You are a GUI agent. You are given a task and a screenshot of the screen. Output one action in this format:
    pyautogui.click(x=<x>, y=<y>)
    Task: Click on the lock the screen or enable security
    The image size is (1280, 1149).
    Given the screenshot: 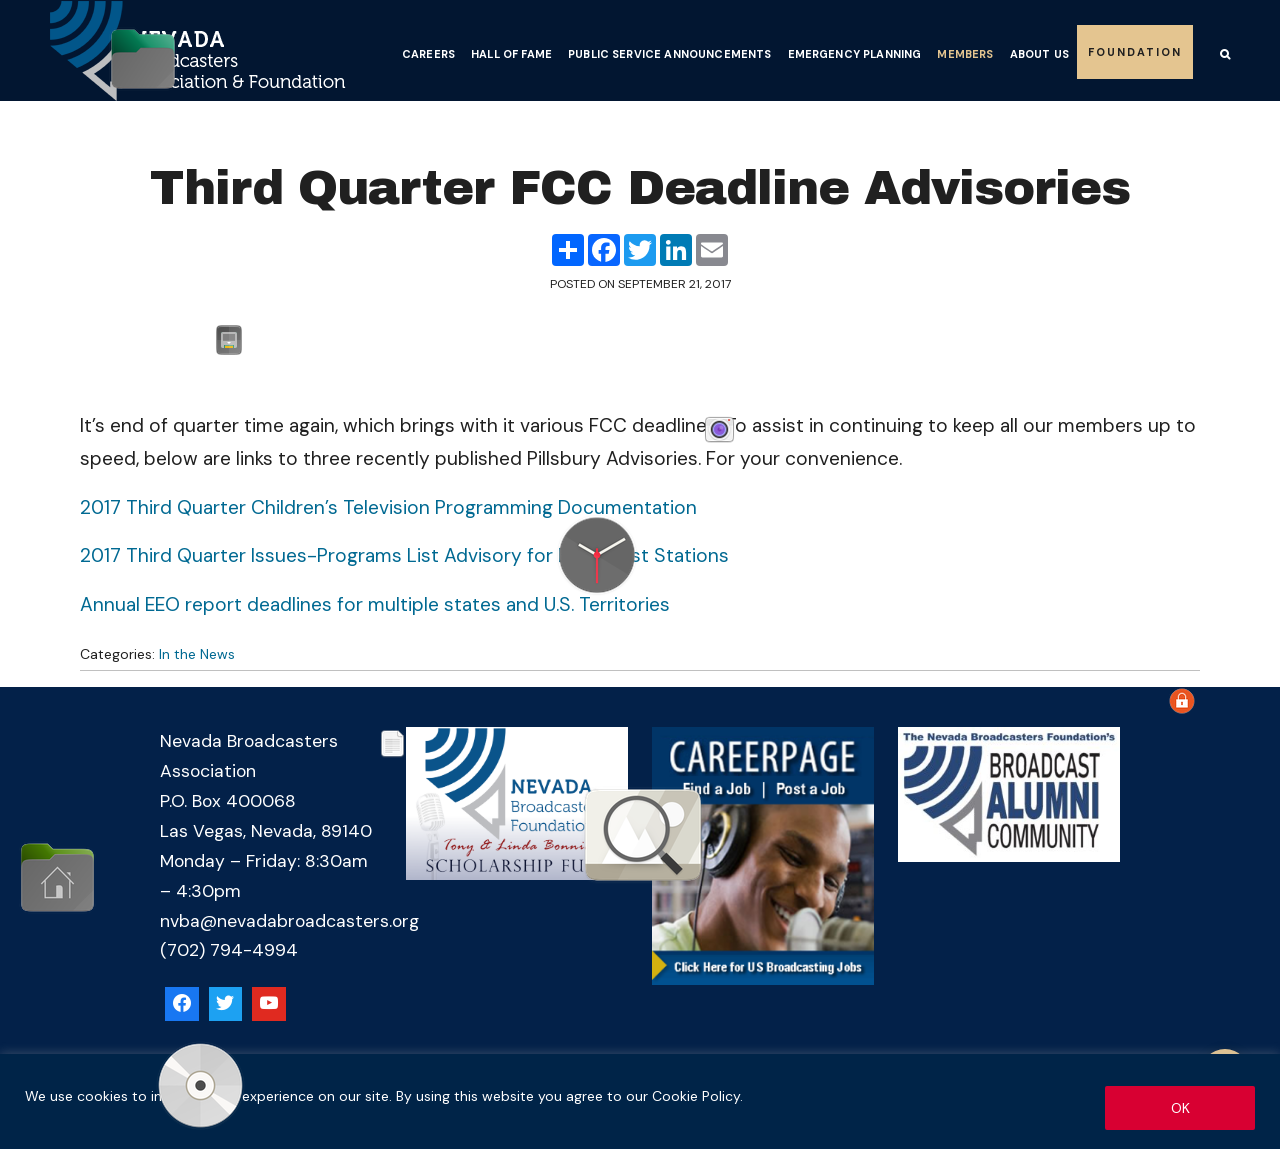 What is the action you would take?
    pyautogui.click(x=1182, y=701)
    